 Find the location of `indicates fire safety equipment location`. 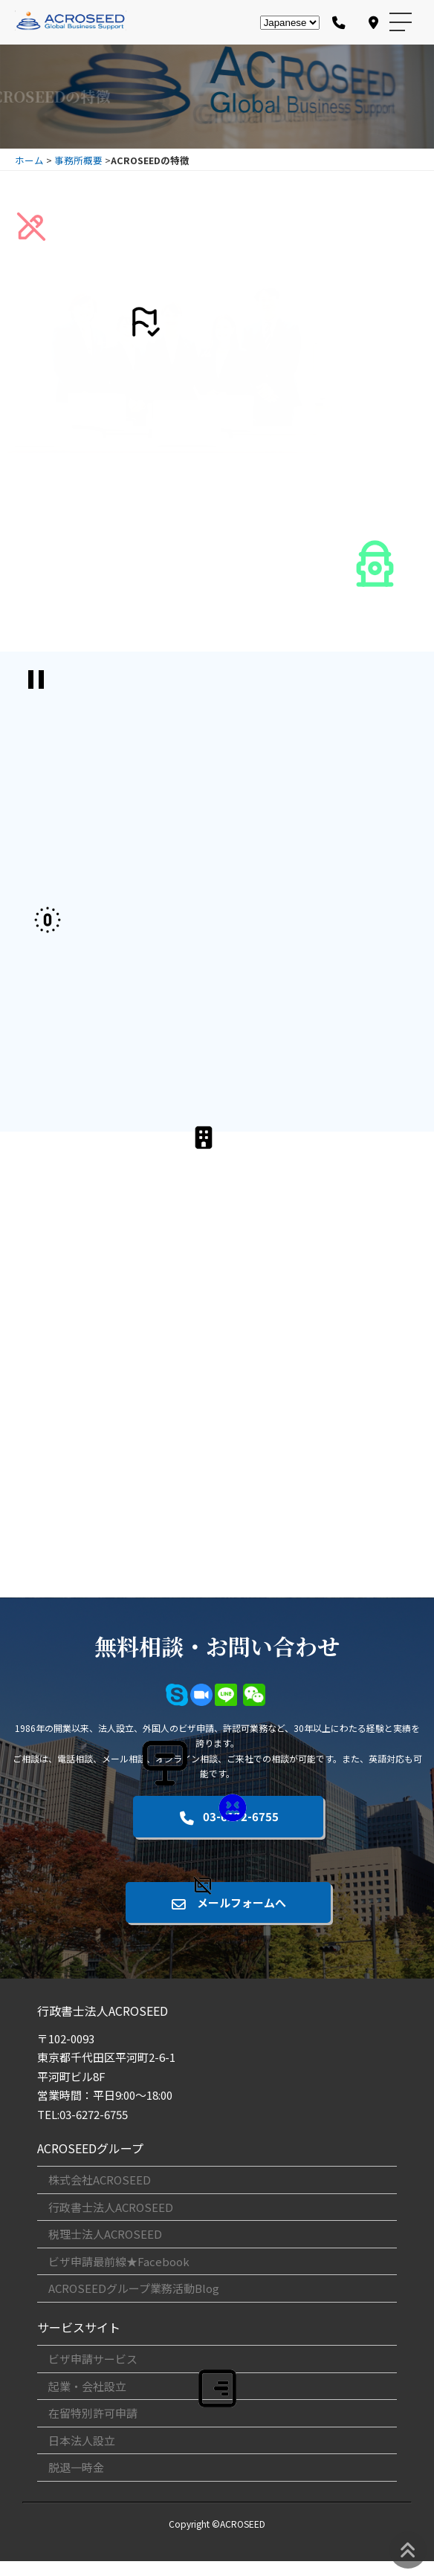

indicates fire safety equipment location is located at coordinates (375, 563).